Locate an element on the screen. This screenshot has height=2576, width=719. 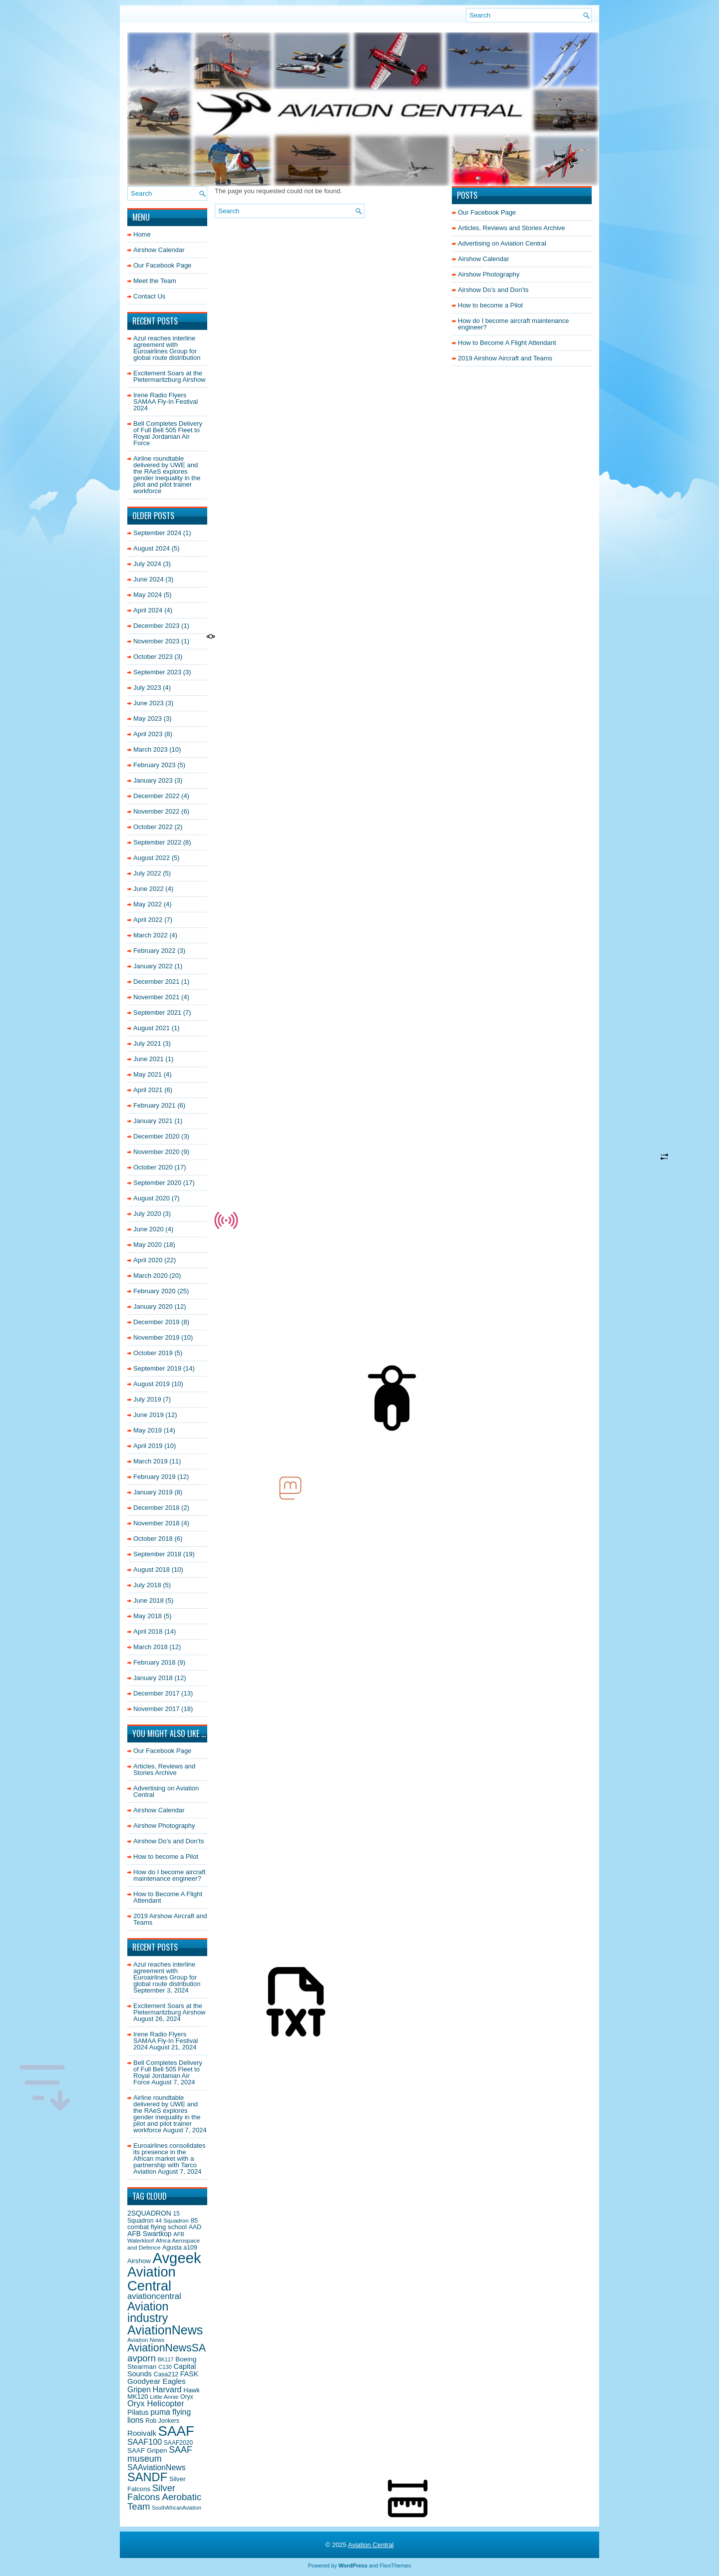
open nextcloud app is located at coordinates (211, 636).